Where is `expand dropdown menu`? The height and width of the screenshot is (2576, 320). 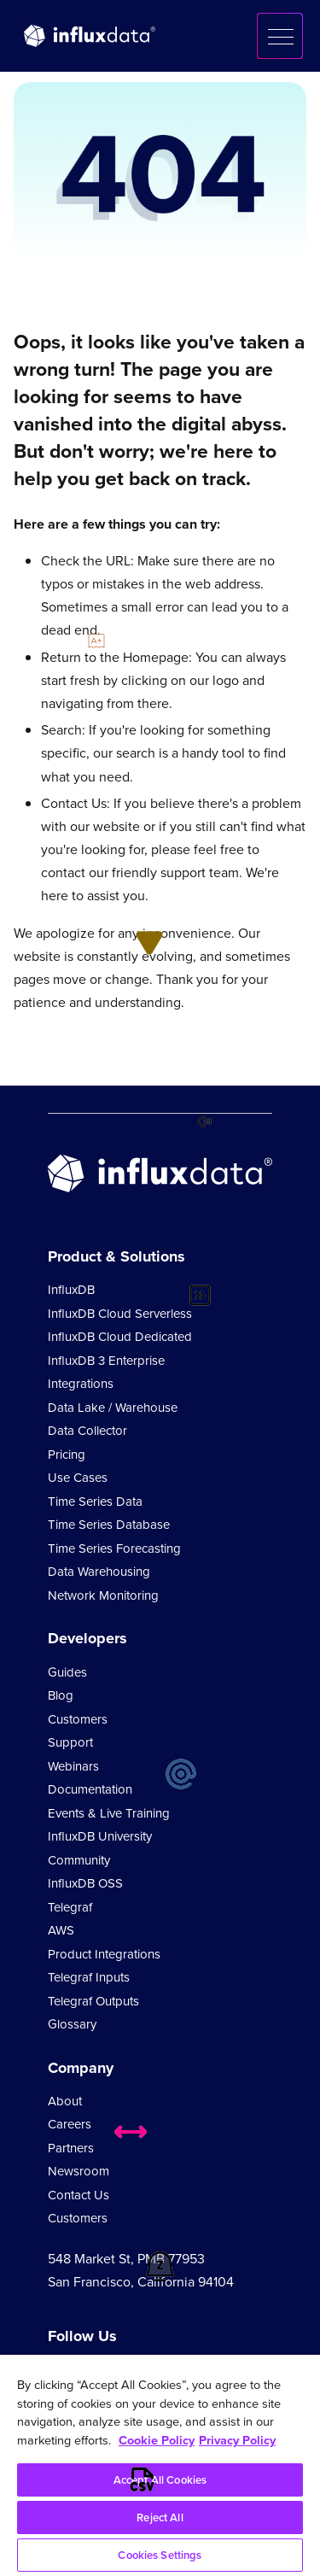 expand dropdown menu is located at coordinates (149, 942).